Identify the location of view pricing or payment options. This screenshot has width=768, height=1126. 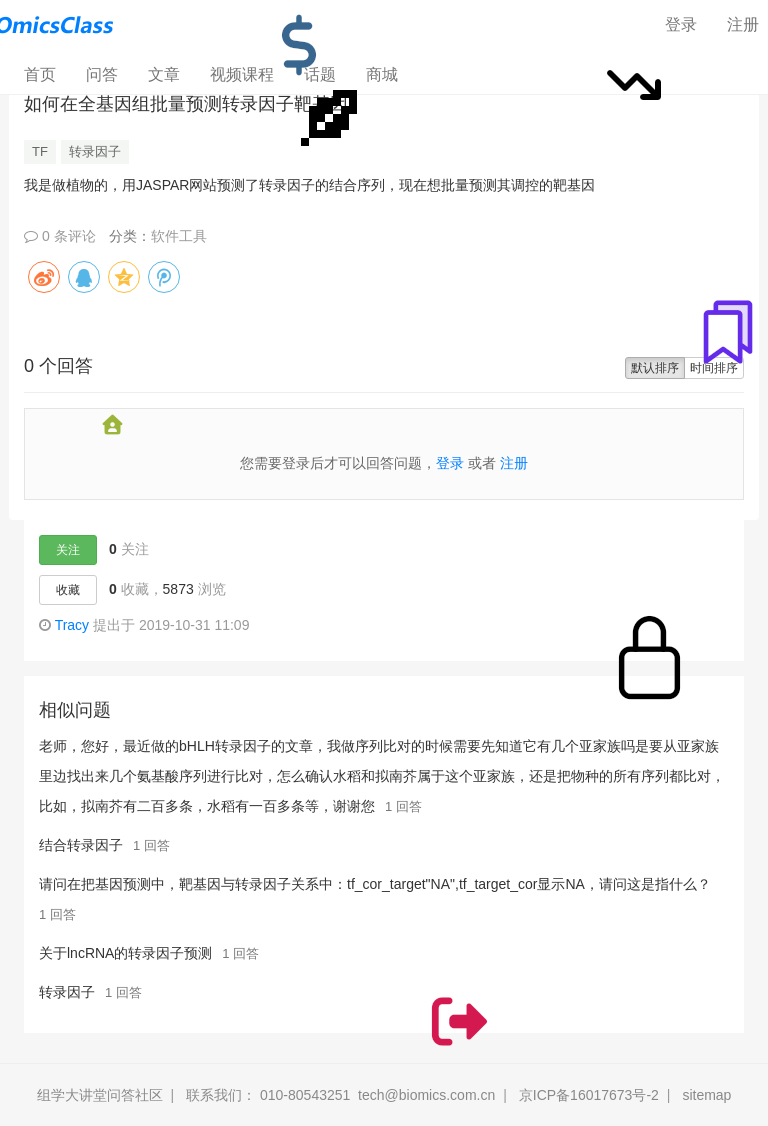
(299, 45).